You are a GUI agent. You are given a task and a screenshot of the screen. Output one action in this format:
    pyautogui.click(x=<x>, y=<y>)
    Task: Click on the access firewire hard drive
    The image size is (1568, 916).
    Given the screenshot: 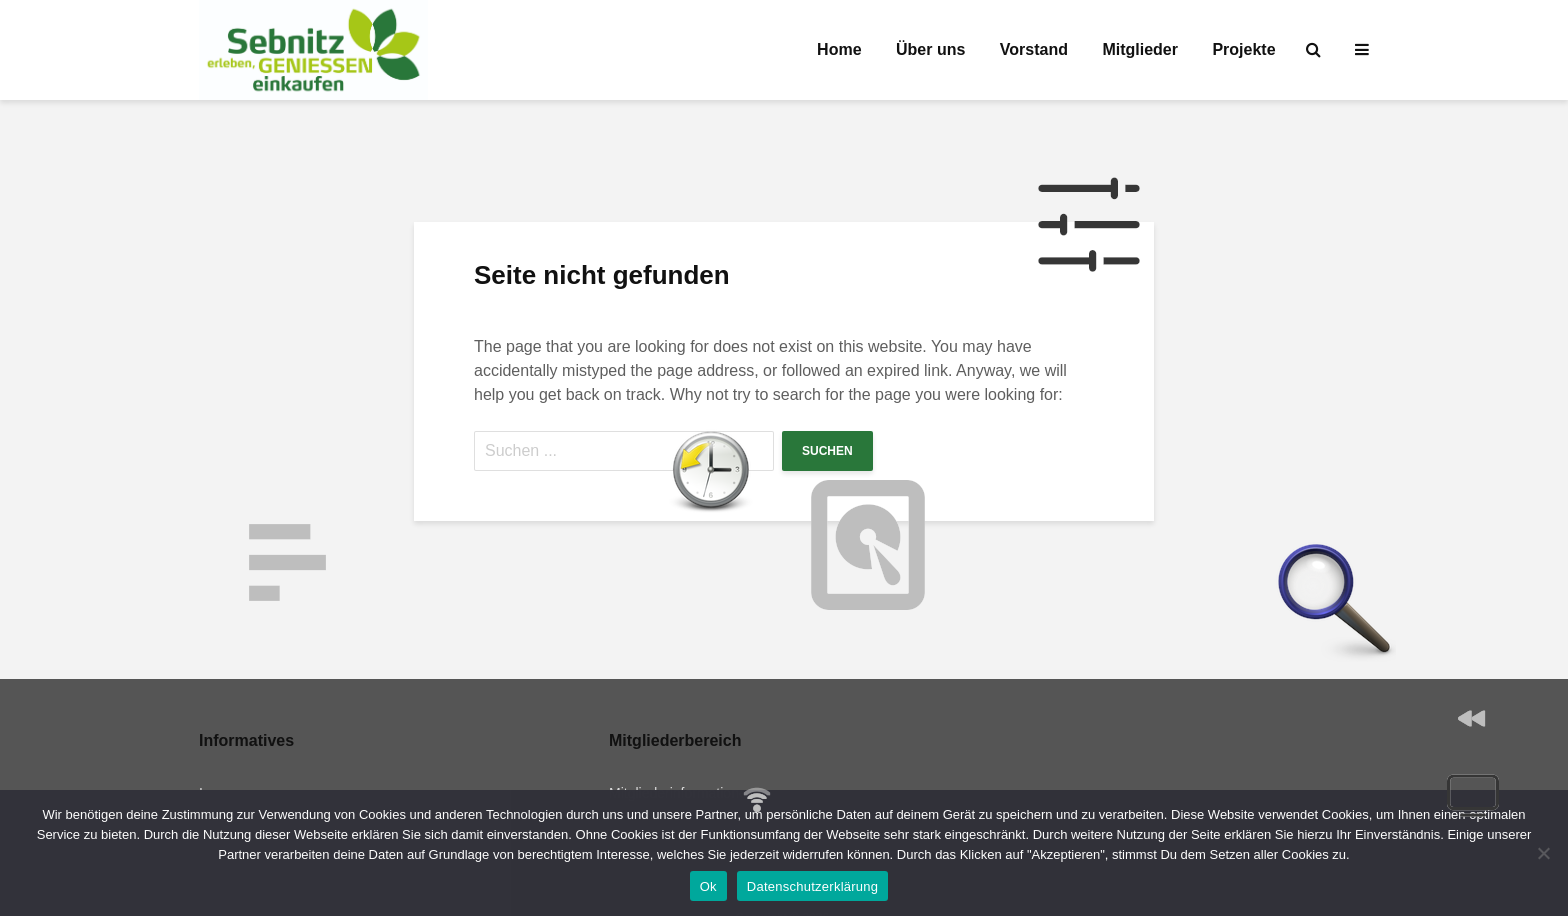 What is the action you would take?
    pyautogui.click(x=868, y=545)
    